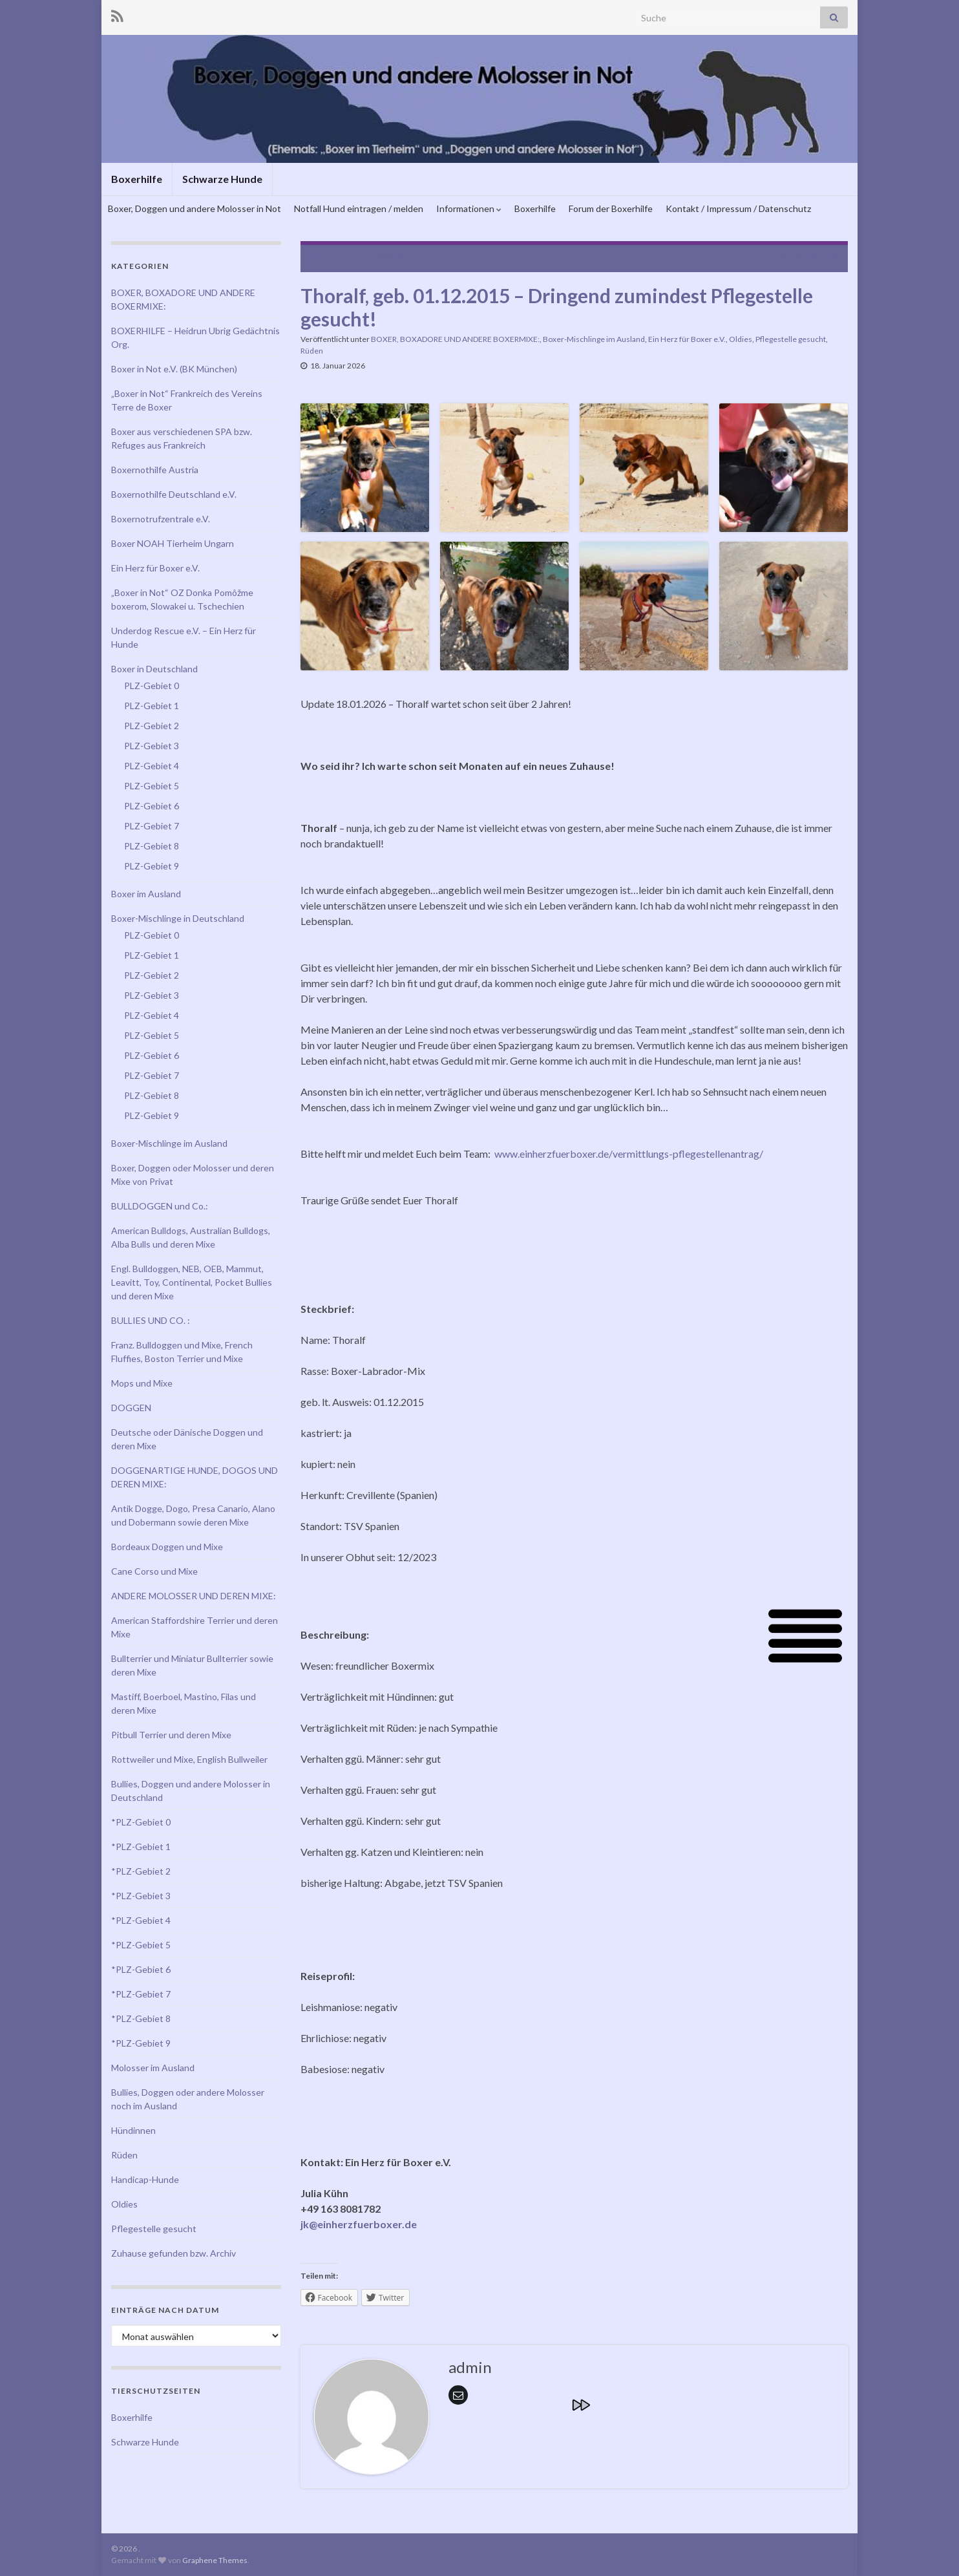  I want to click on justify text alignment, so click(805, 1637).